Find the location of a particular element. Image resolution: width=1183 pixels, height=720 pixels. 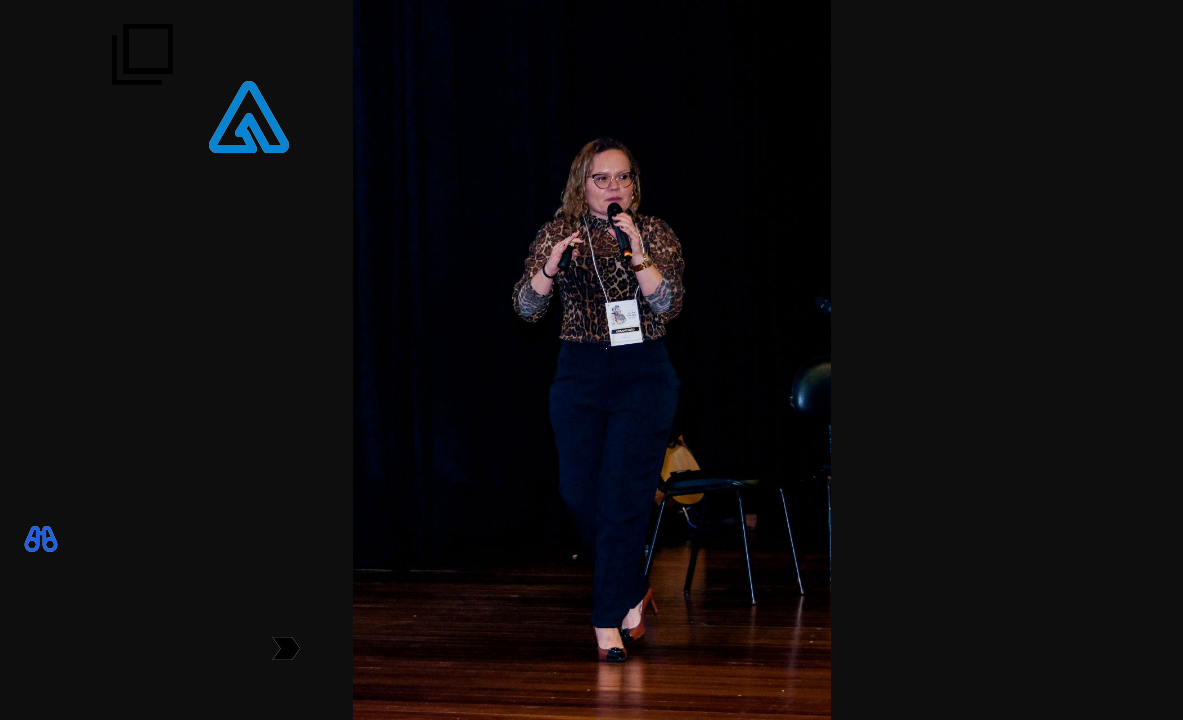

Adobe brand logo is located at coordinates (249, 117).